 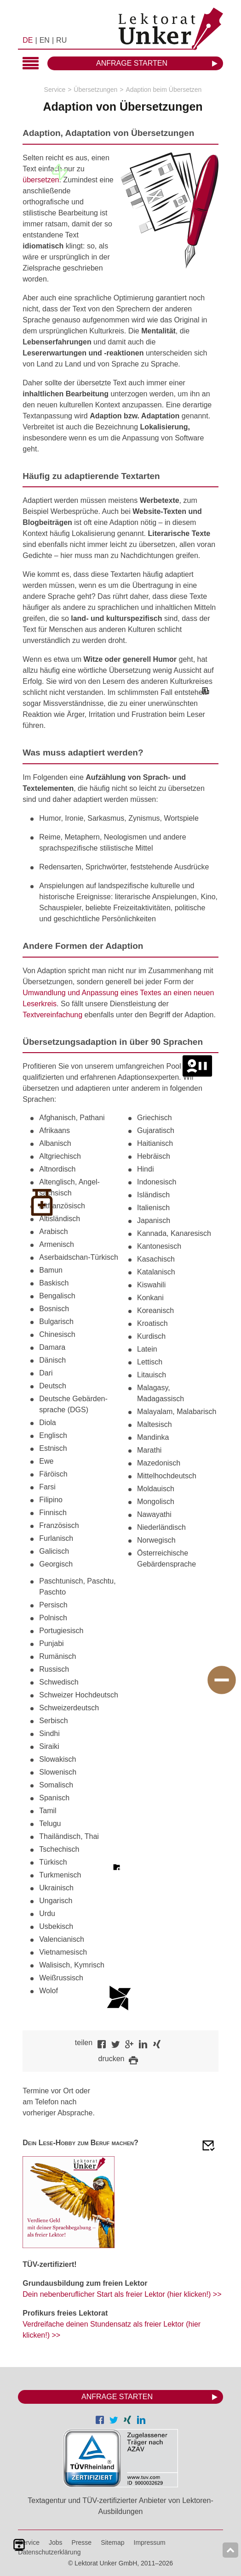 I want to click on view medication information, so click(x=42, y=1202).